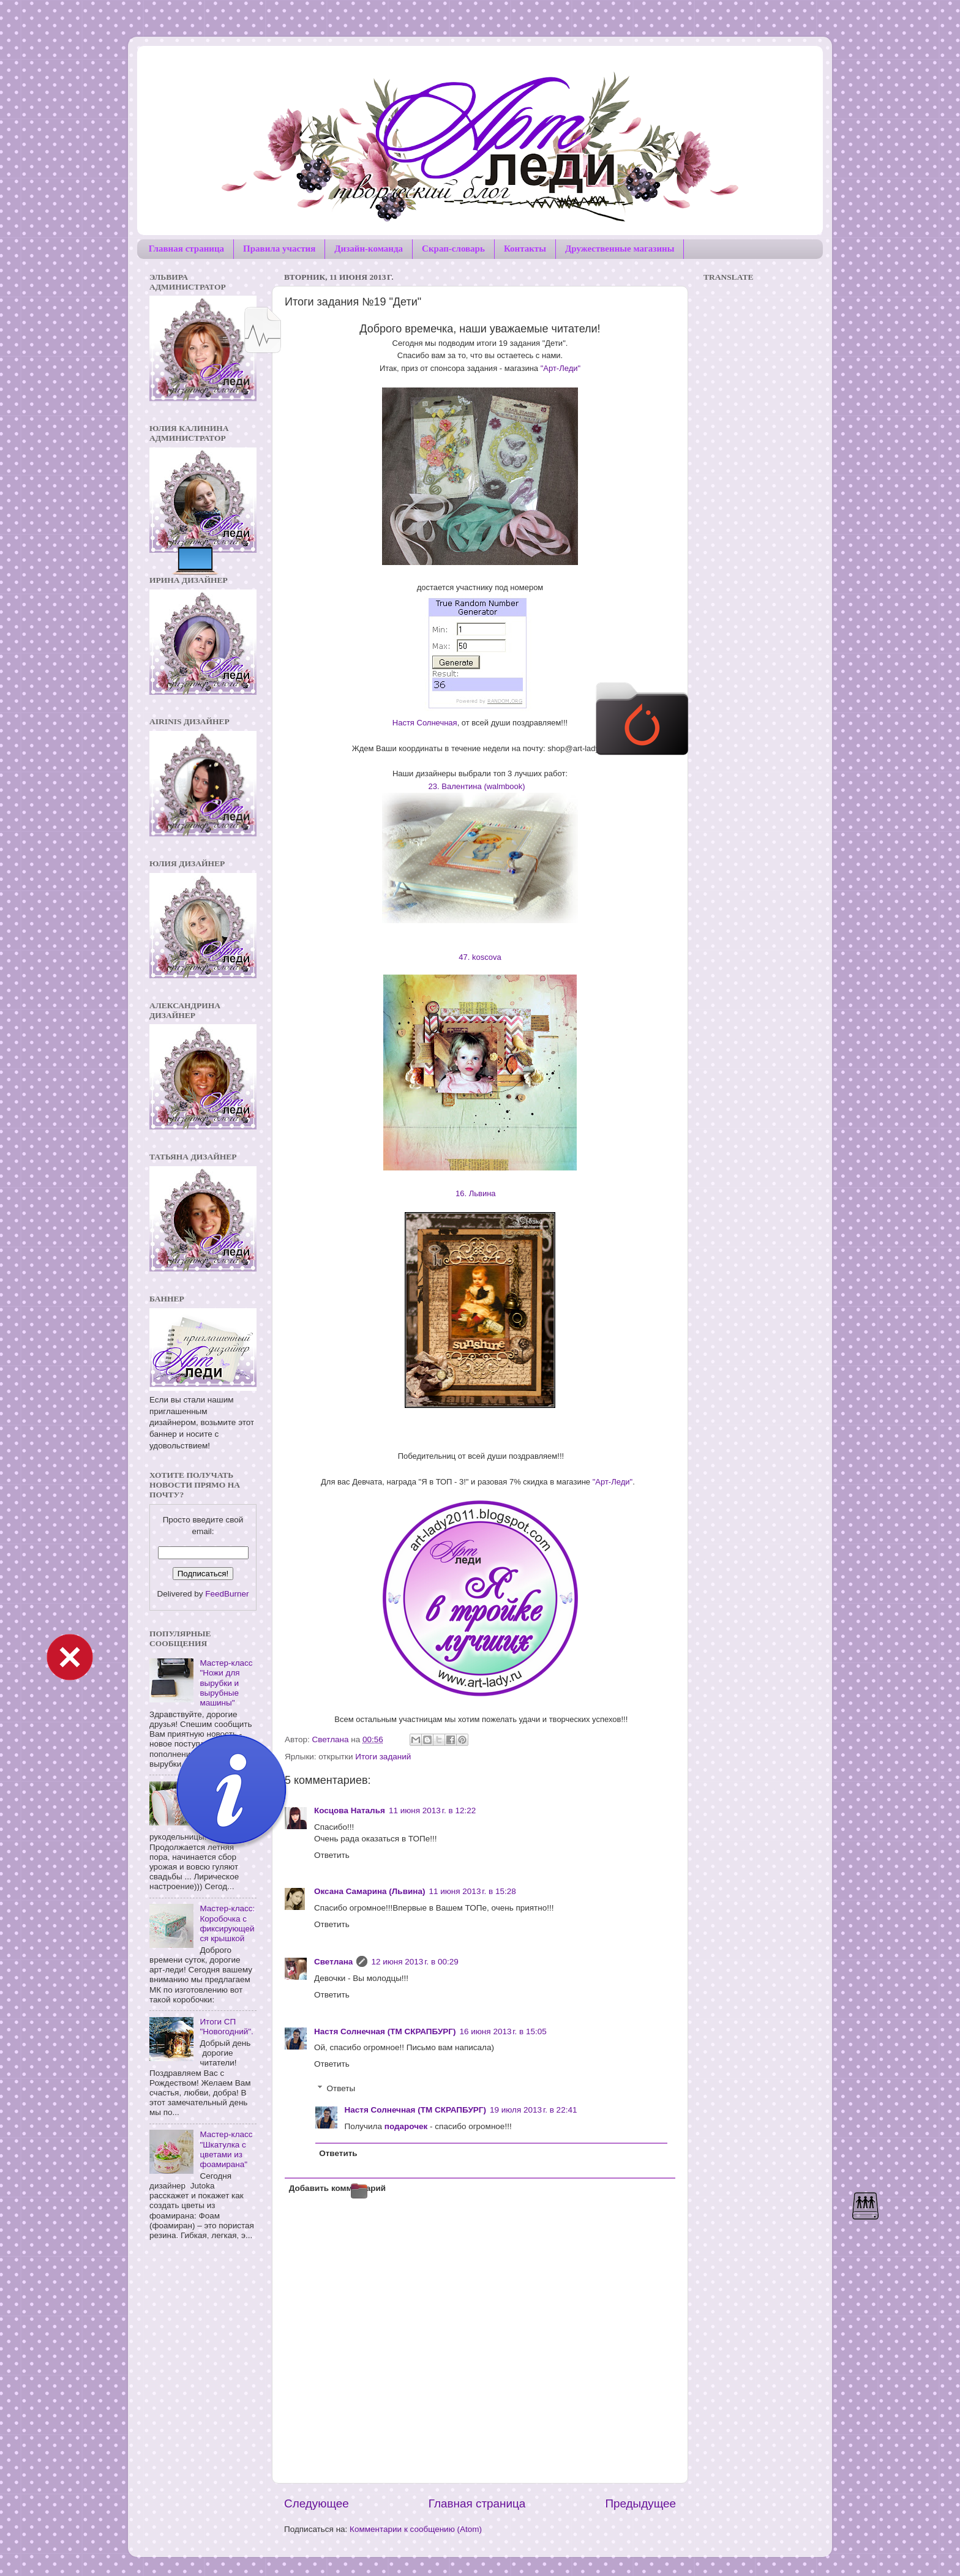 This screenshot has width=960, height=2576. What do you see at coordinates (359, 2190) in the screenshot?
I see `indicates an open or expanded folder` at bounding box center [359, 2190].